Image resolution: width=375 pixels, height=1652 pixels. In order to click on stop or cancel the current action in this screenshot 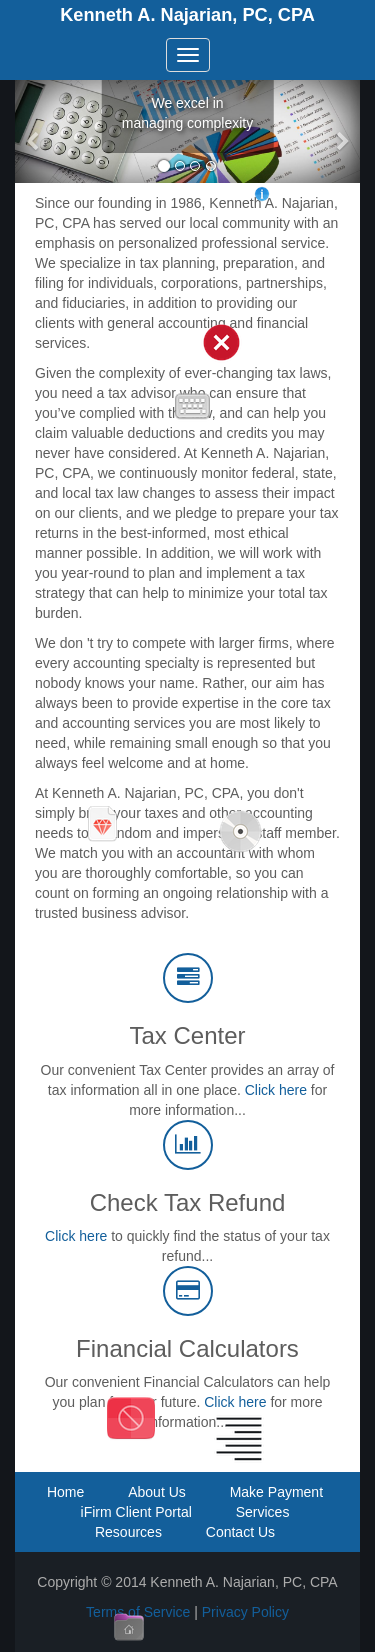, I will do `click(221, 342)`.